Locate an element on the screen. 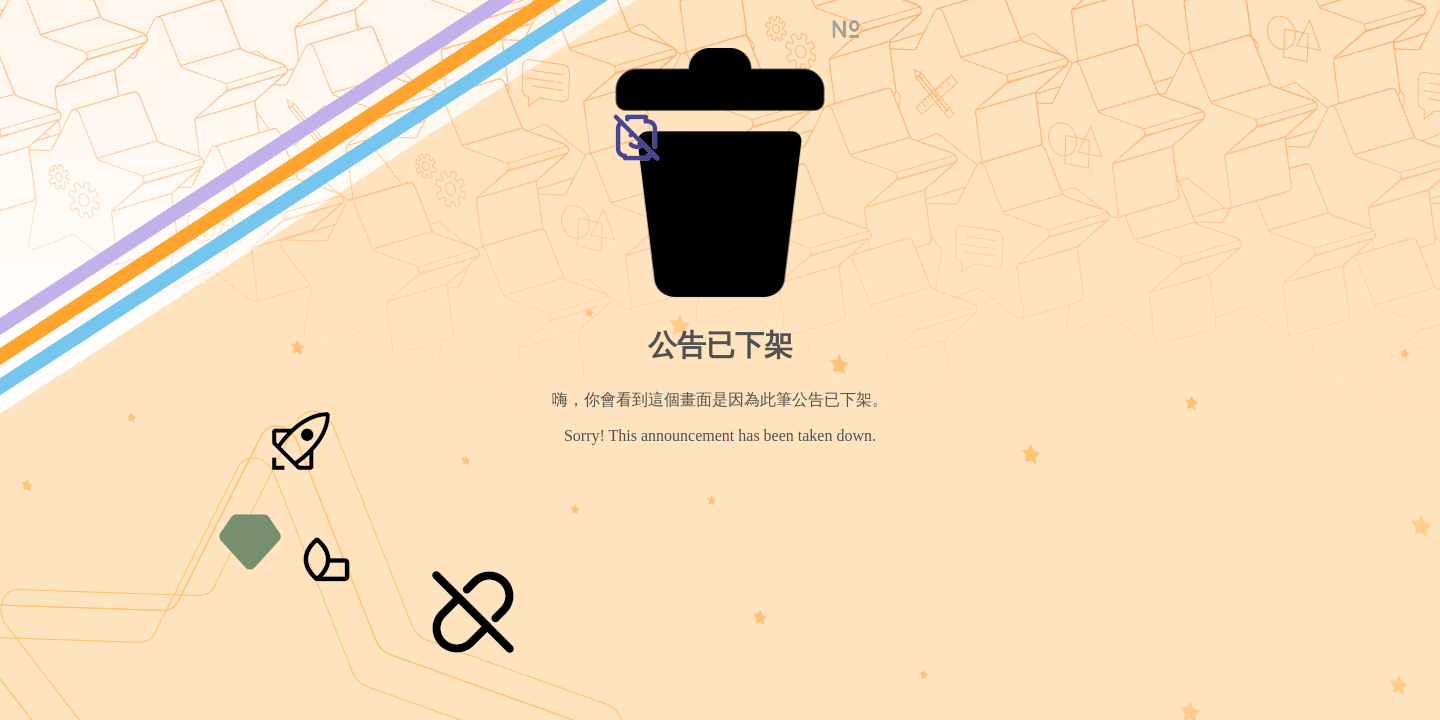 The image size is (1440, 720). launch or deploy a project is located at coordinates (301, 441).